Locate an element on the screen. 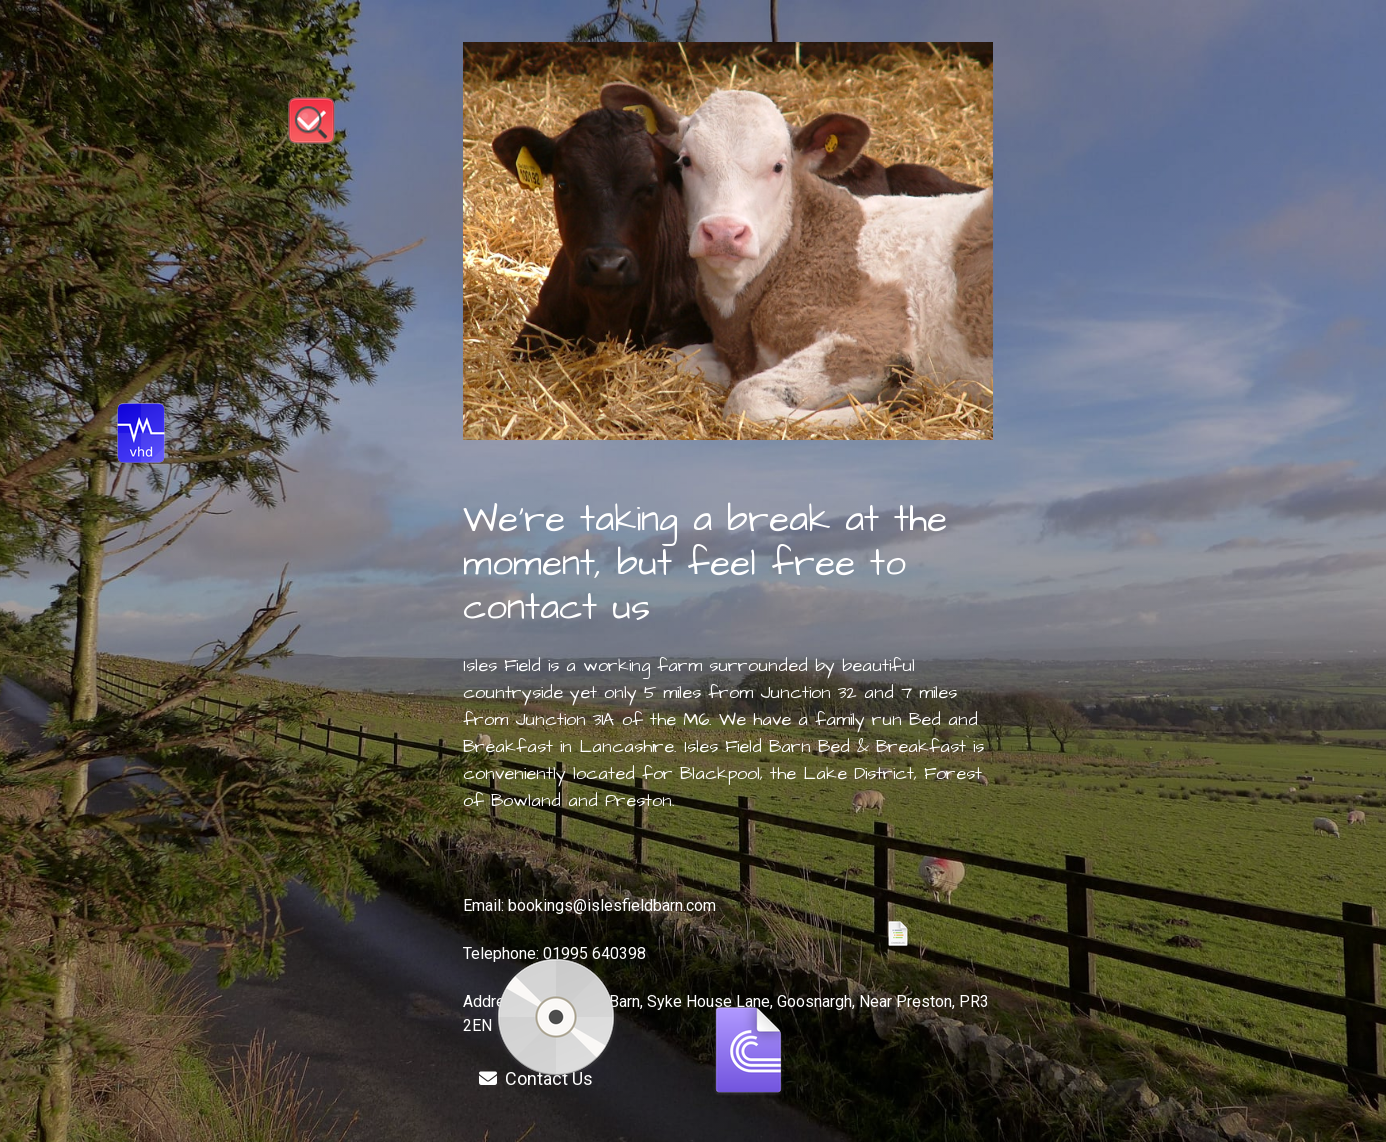 The width and height of the screenshot is (1386, 1142). indicates a CD, DVD, or optical disc drive is located at coordinates (556, 1017).